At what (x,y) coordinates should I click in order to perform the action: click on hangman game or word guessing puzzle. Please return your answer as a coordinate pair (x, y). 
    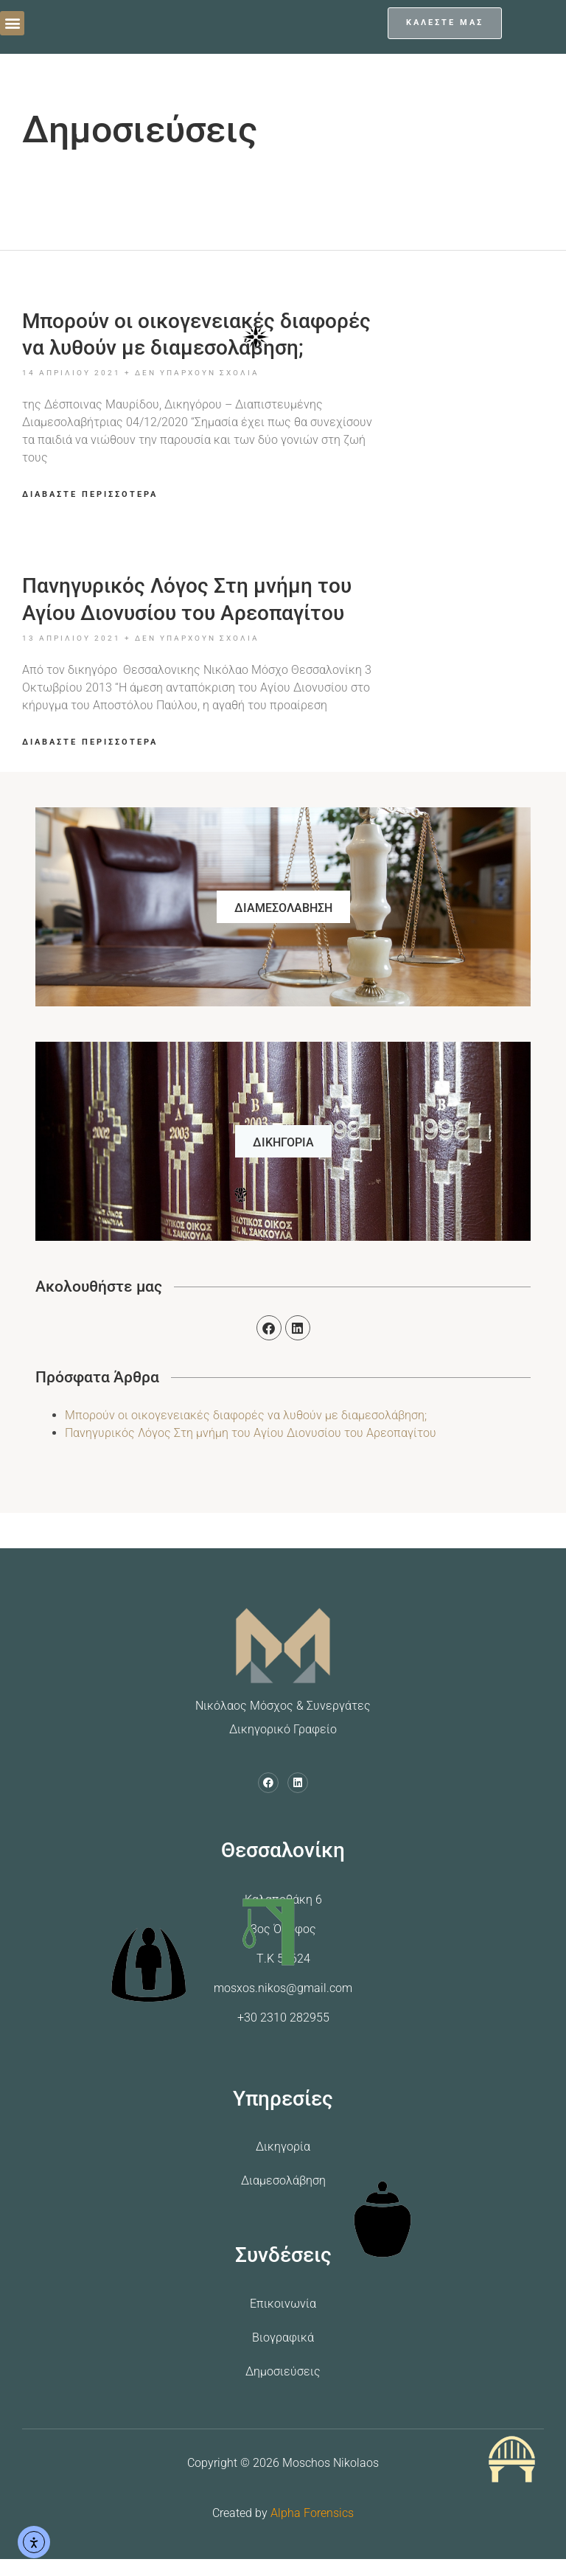
    Looking at the image, I should click on (268, 1932).